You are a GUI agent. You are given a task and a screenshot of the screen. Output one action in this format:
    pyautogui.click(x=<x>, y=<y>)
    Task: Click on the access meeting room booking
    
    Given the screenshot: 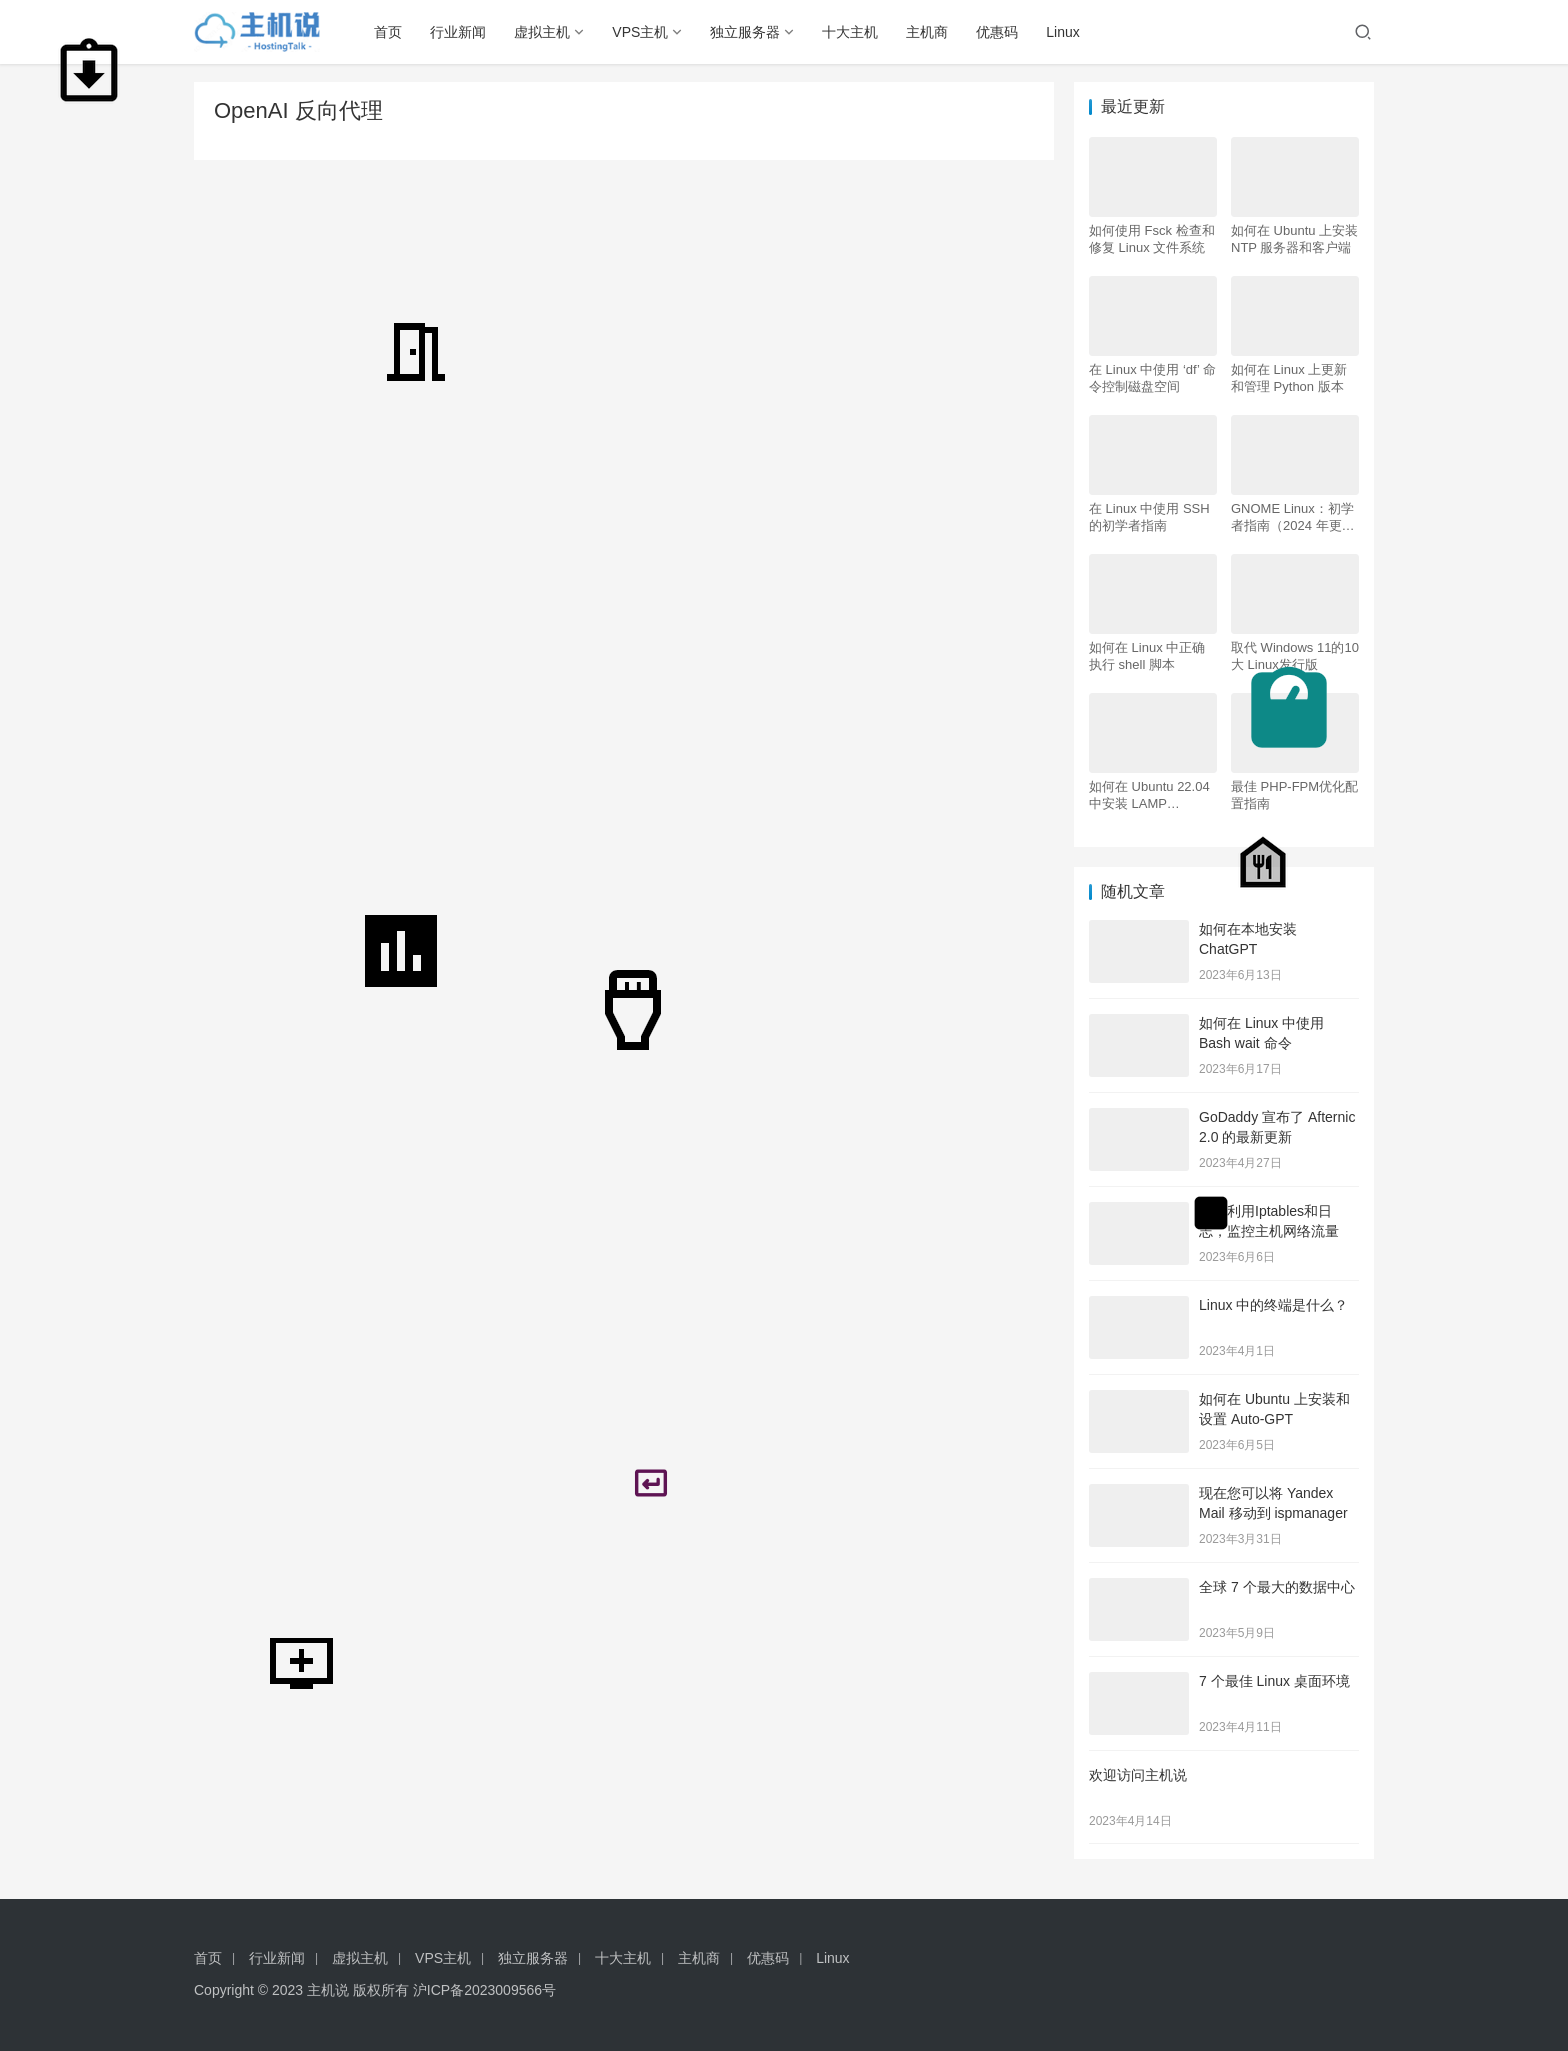 What is the action you would take?
    pyautogui.click(x=416, y=352)
    